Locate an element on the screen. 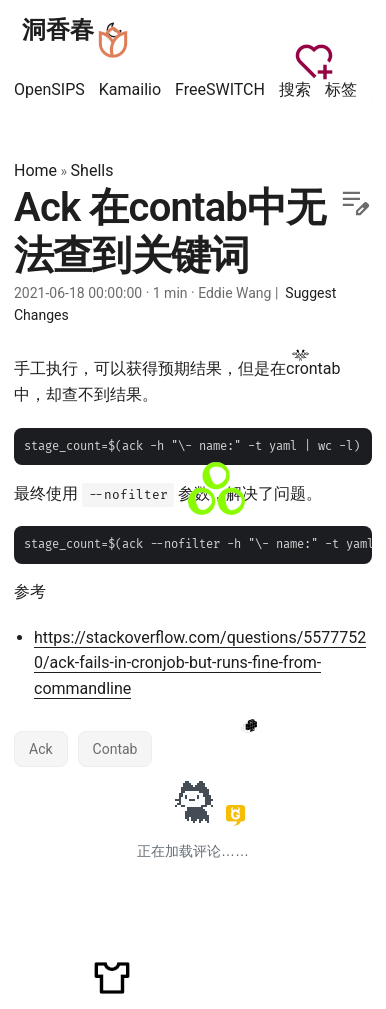 This screenshot has height=1009, width=386. getx state management framework logo is located at coordinates (216, 488).